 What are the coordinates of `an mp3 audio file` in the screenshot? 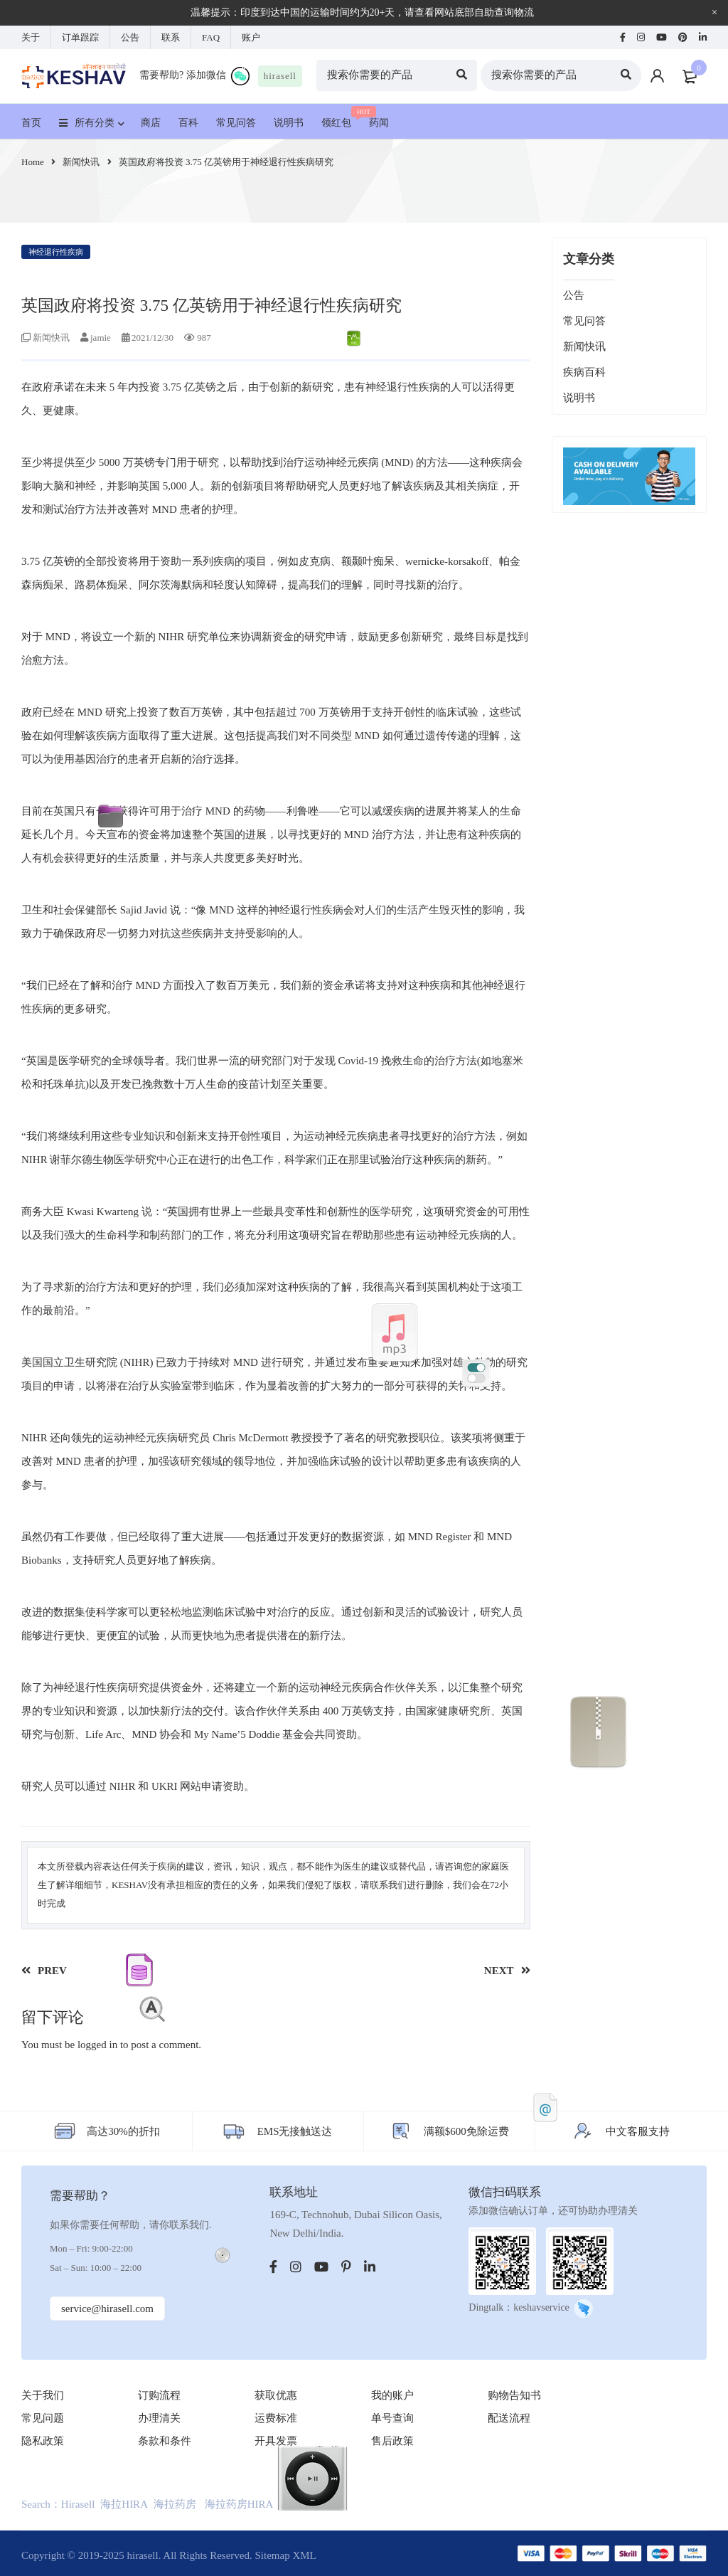 It's located at (395, 1332).